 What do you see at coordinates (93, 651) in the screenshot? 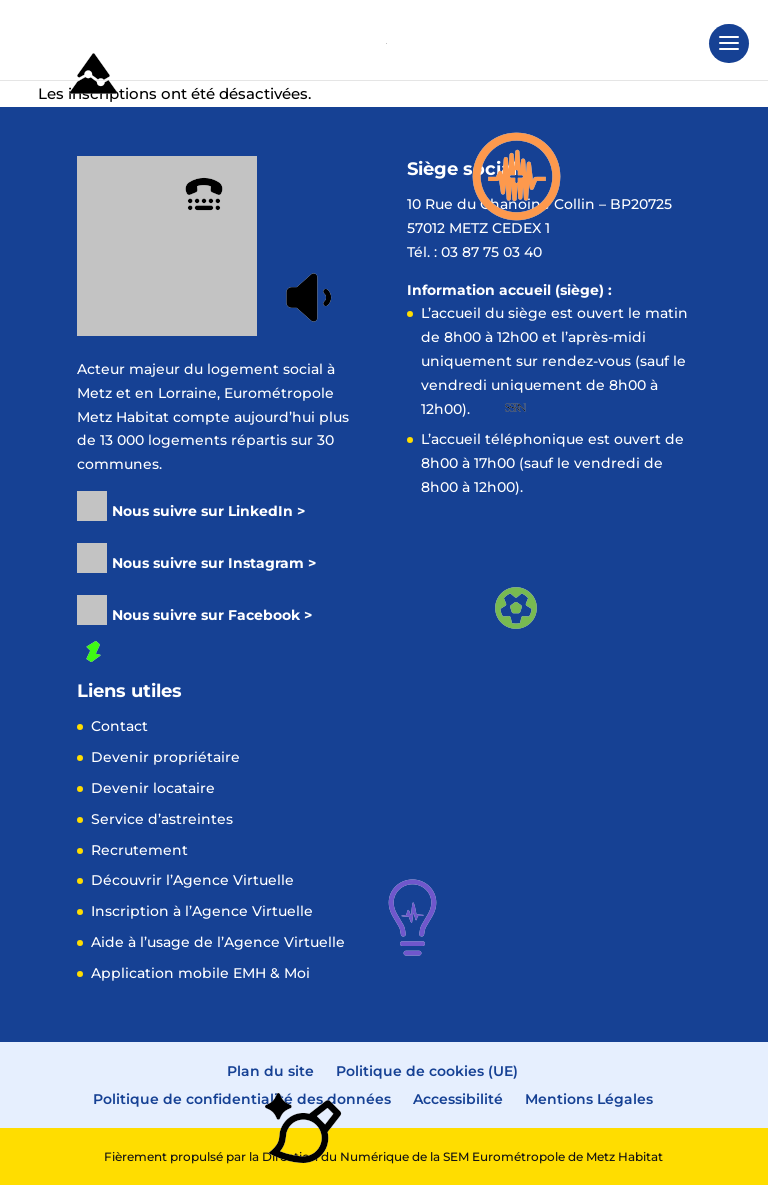
I see `open the Zilch app` at bounding box center [93, 651].